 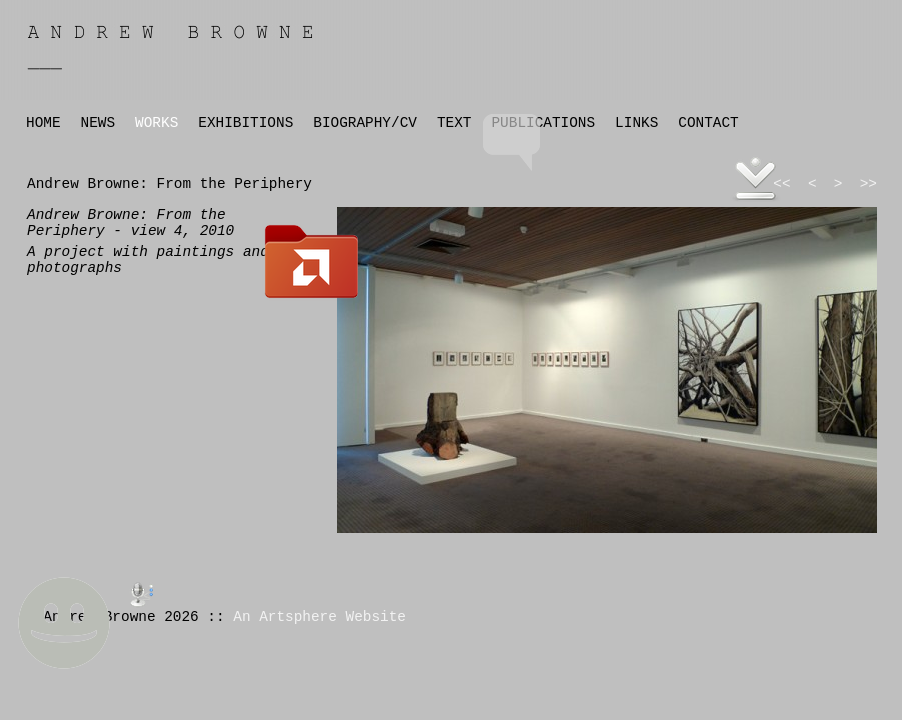 I want to click on indicates user is idle or away, so click(x=511, y=142).